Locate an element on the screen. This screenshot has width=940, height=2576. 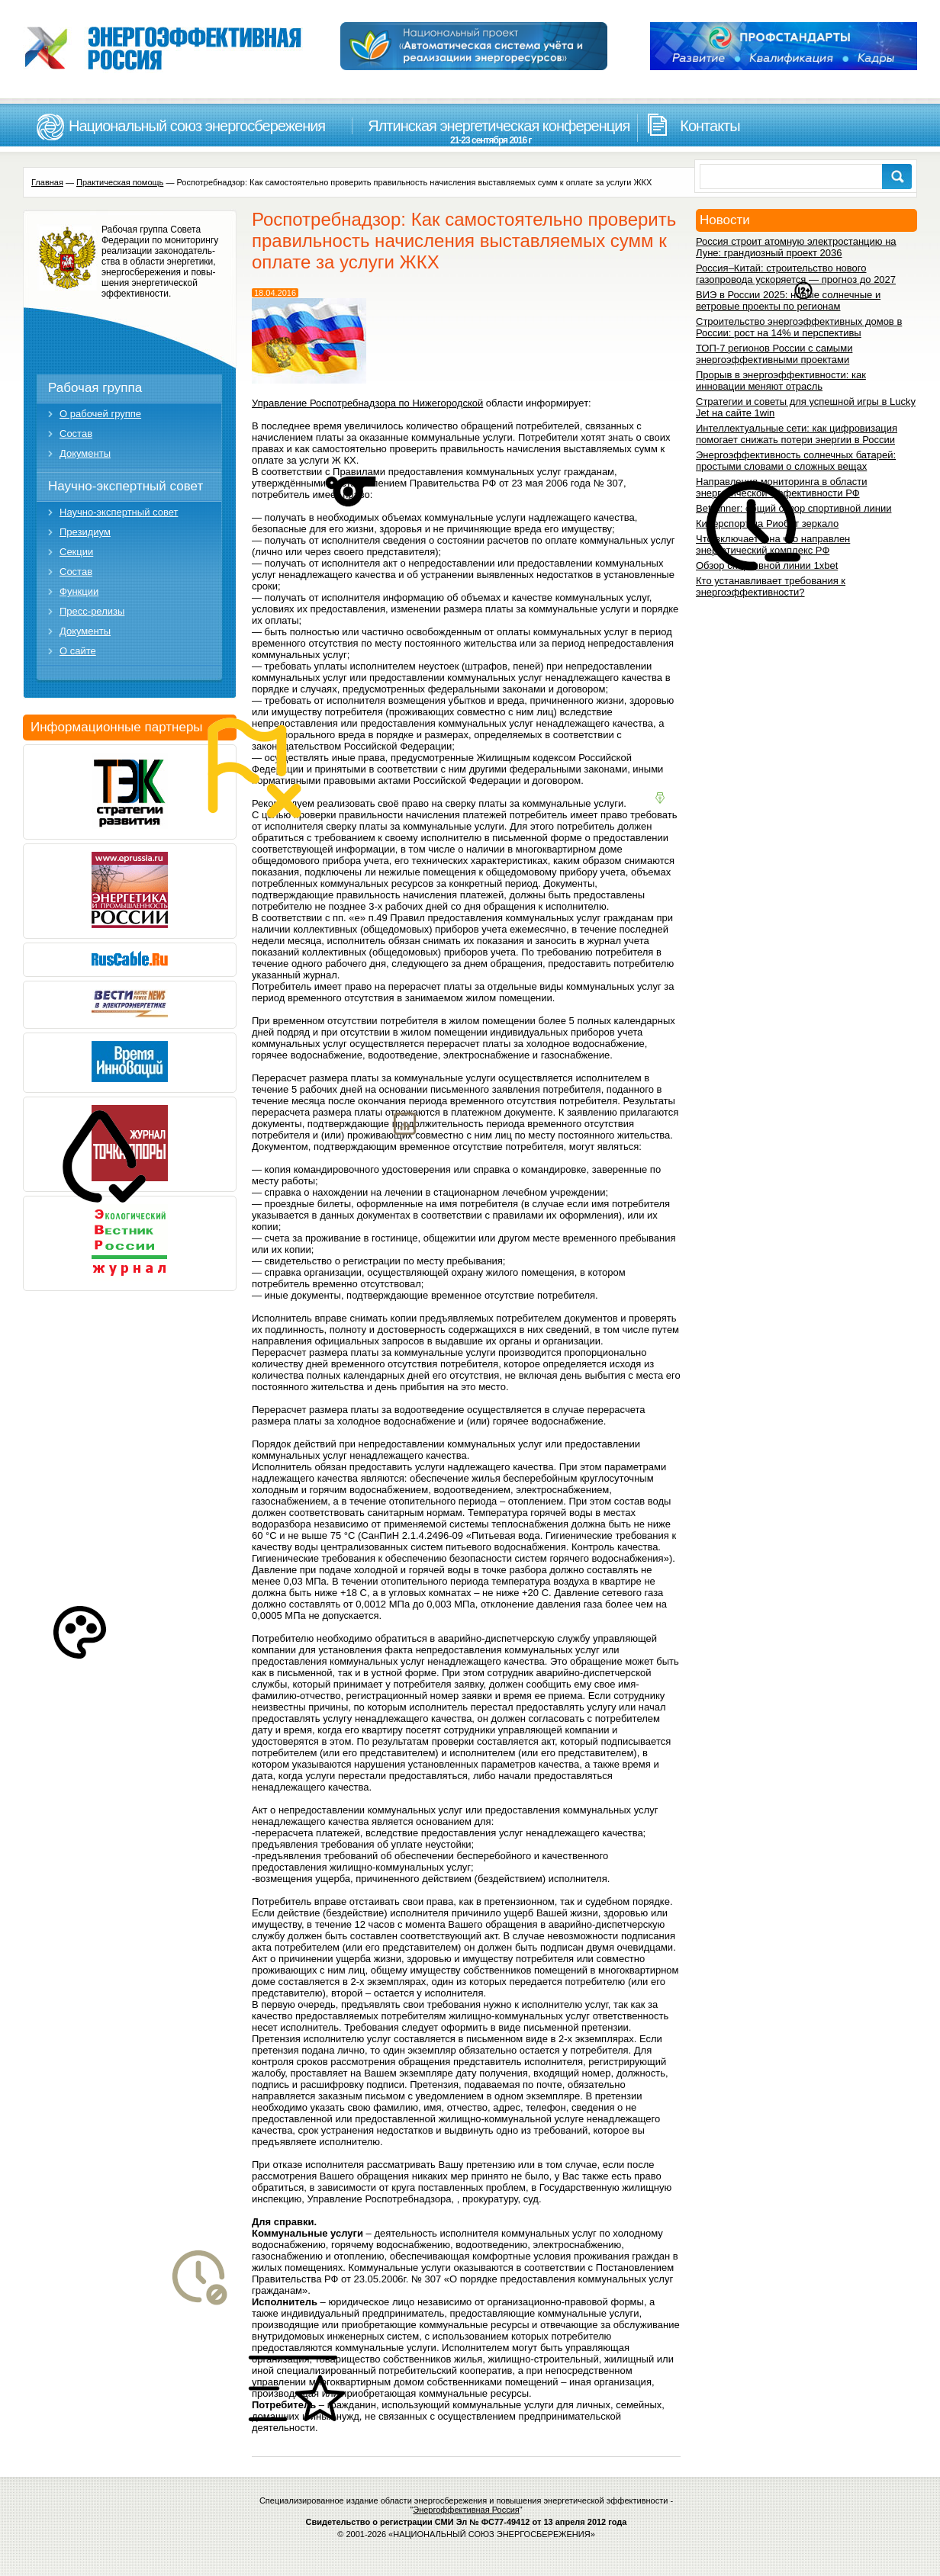
remove a flagged item is located at coordinates (247, 764).